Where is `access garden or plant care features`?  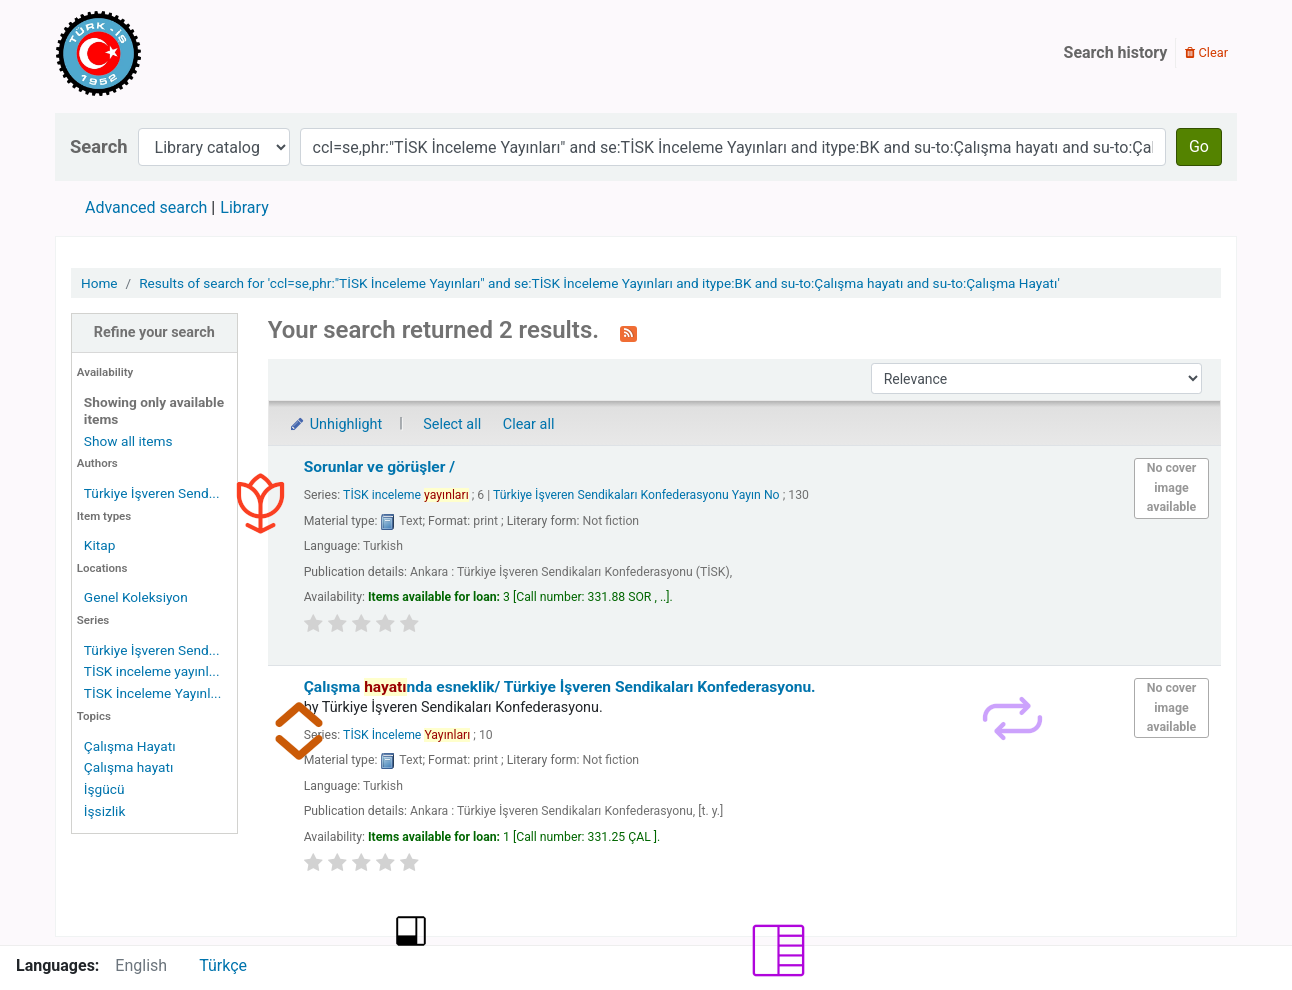 access garden or plant care features is located at coordinates (260, 503).